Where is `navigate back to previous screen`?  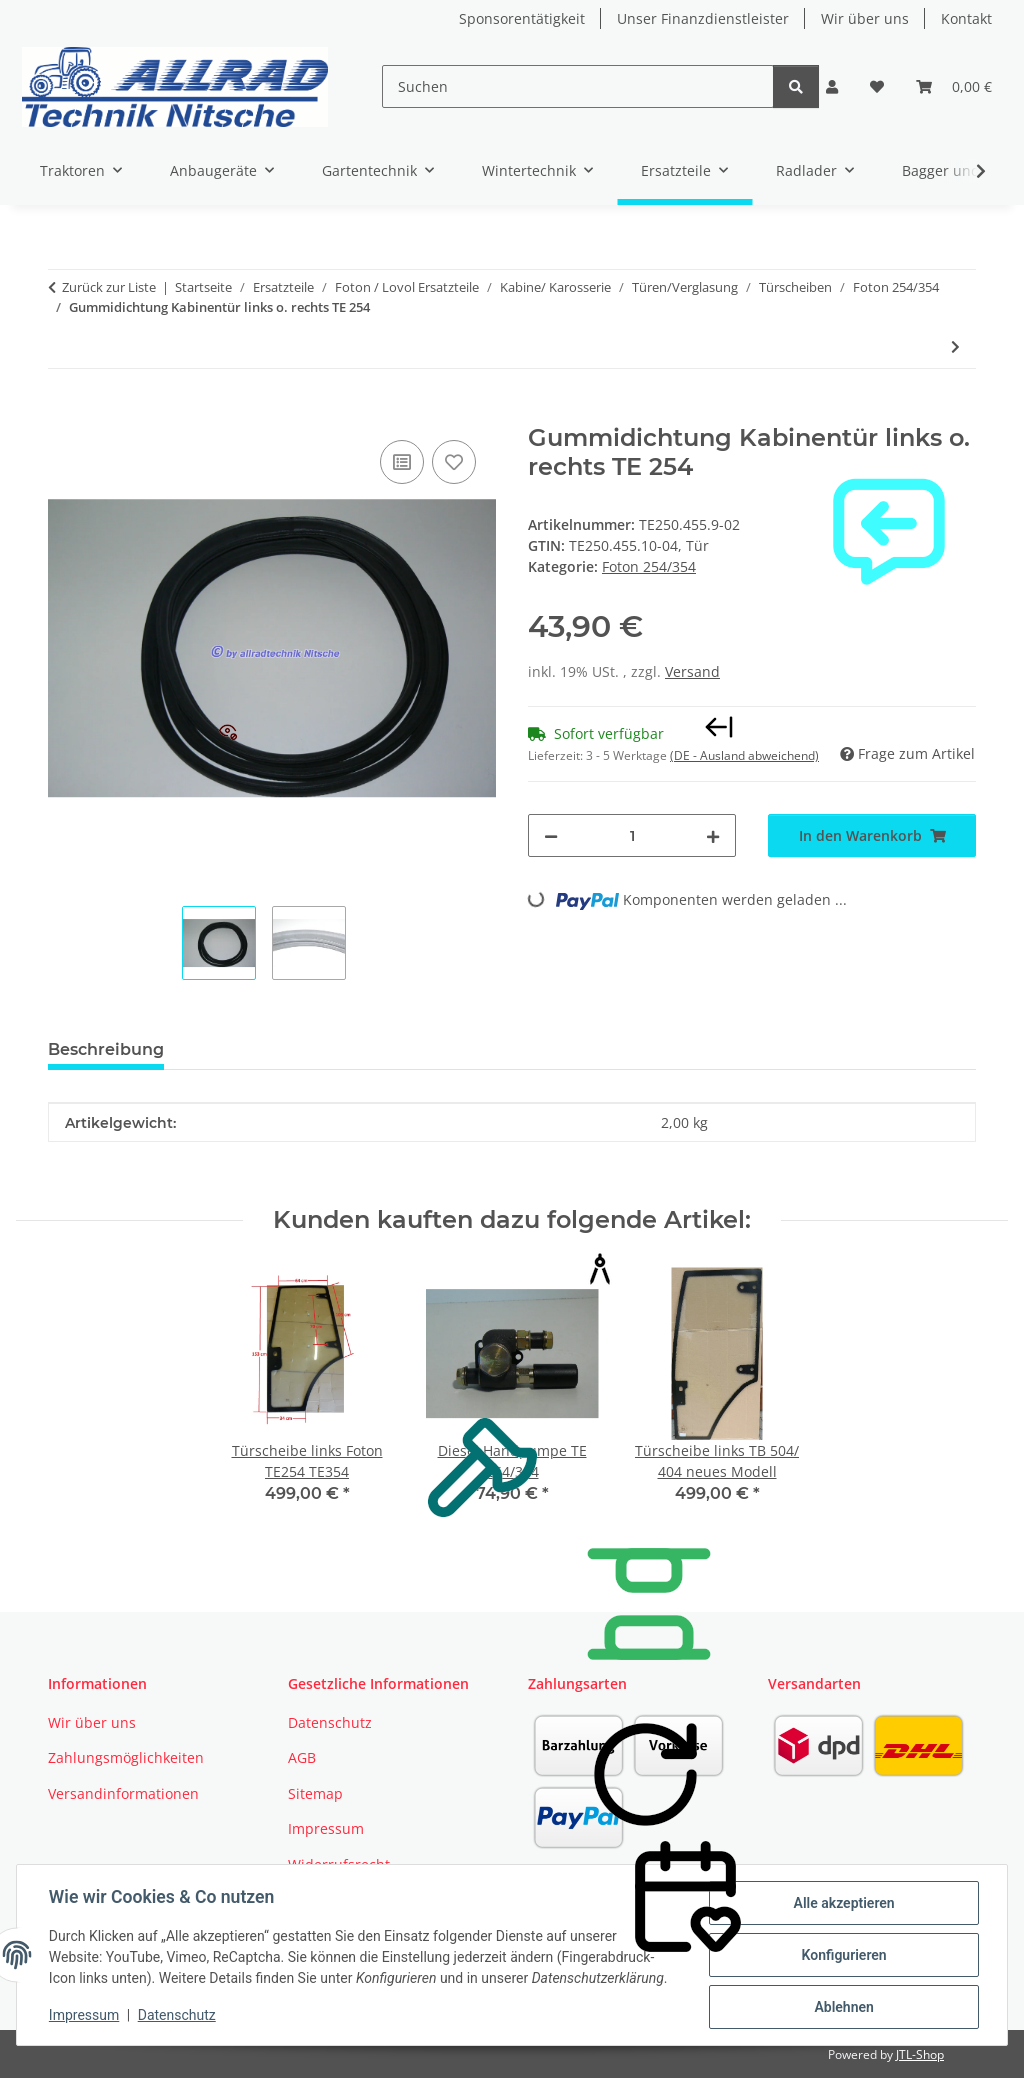
navigate back to previous screen is located at coordinates (719, 727).